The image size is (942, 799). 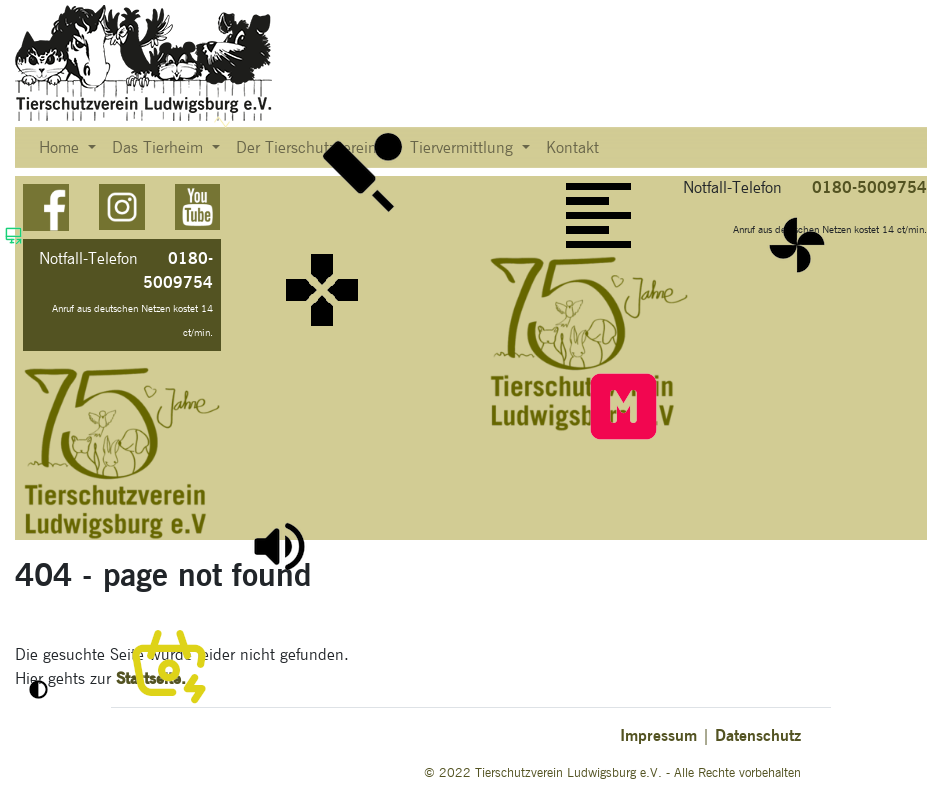 What do you see at coordinates (362, 172) in the screenshot?
I see `access cricket sports content` at bounding box center [362, 172].